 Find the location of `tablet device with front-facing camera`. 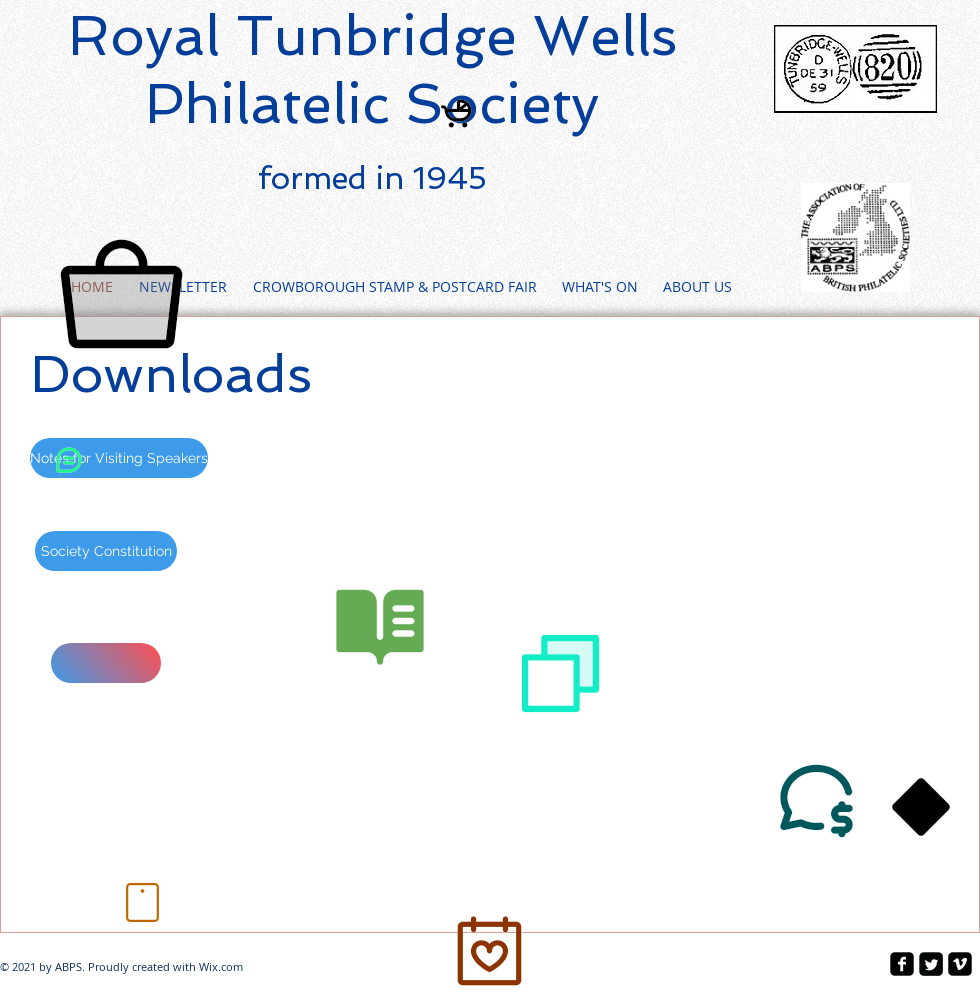

tablet device with front-facing camera is located at coordinates (142, 902).